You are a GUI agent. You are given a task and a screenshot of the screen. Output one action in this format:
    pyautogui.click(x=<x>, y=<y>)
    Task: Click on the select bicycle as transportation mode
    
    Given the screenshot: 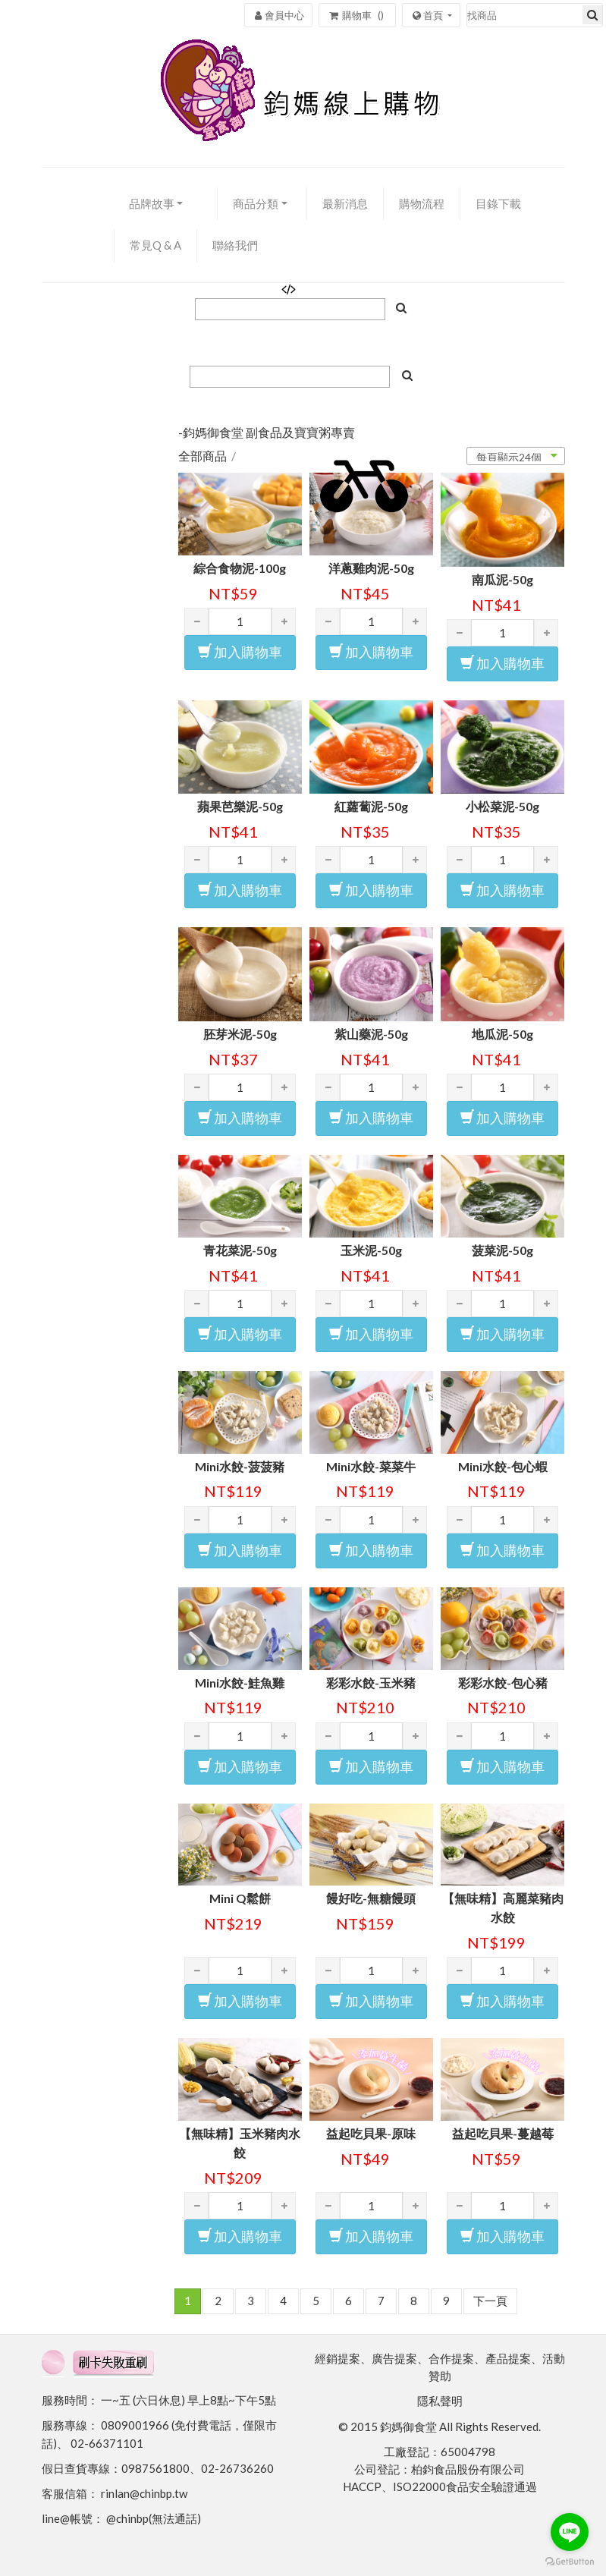 What is the action you would take?
    pyautogui.click(x=364, y=485)
    